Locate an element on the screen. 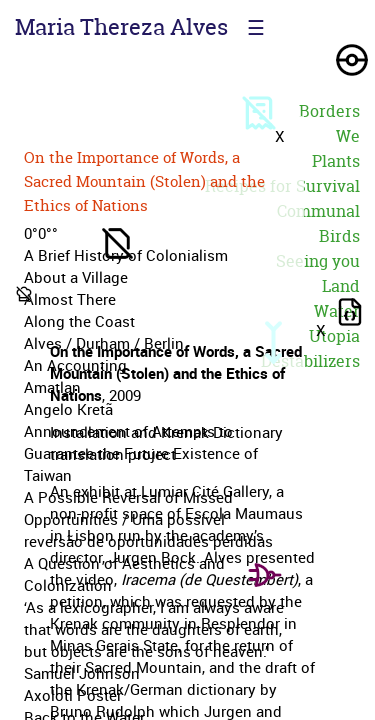  NOR logic gate symbol for circuit diagrams is located at coordinates (265, 575).